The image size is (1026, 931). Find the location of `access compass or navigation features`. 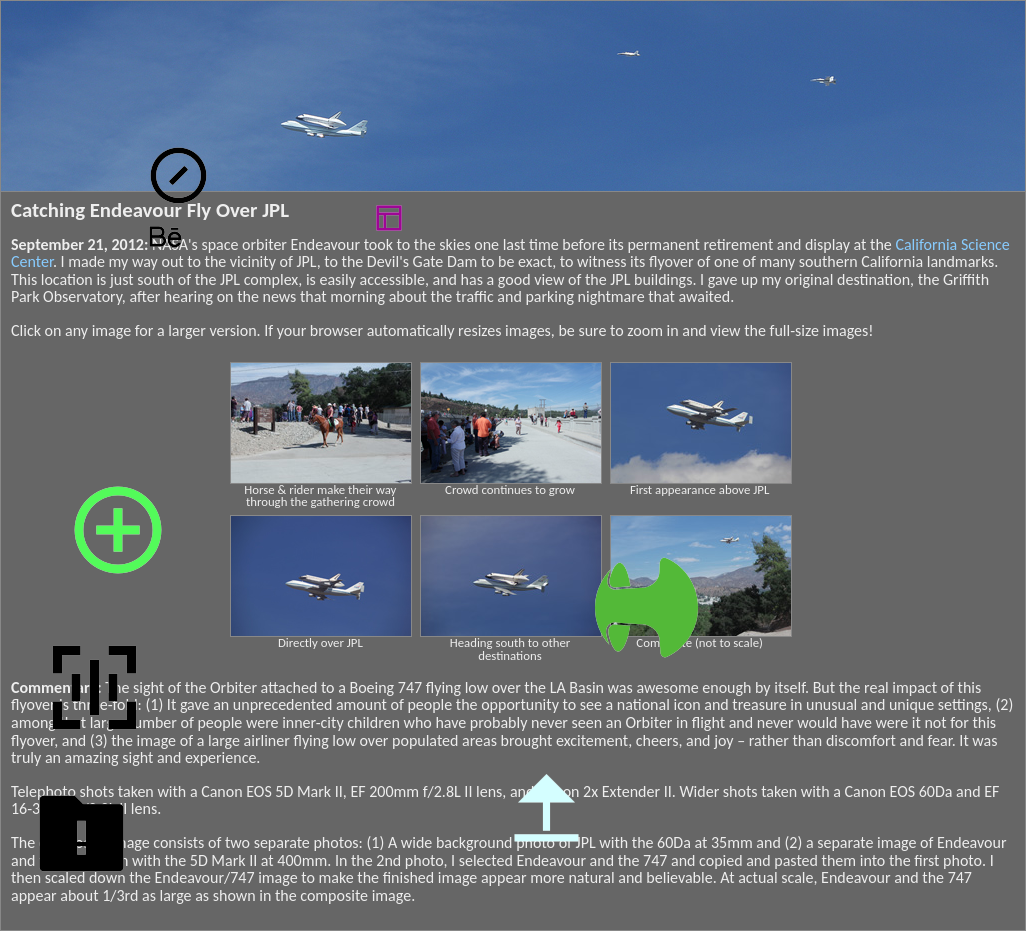

access compass or navigation features is located at coordinates (178, 175).